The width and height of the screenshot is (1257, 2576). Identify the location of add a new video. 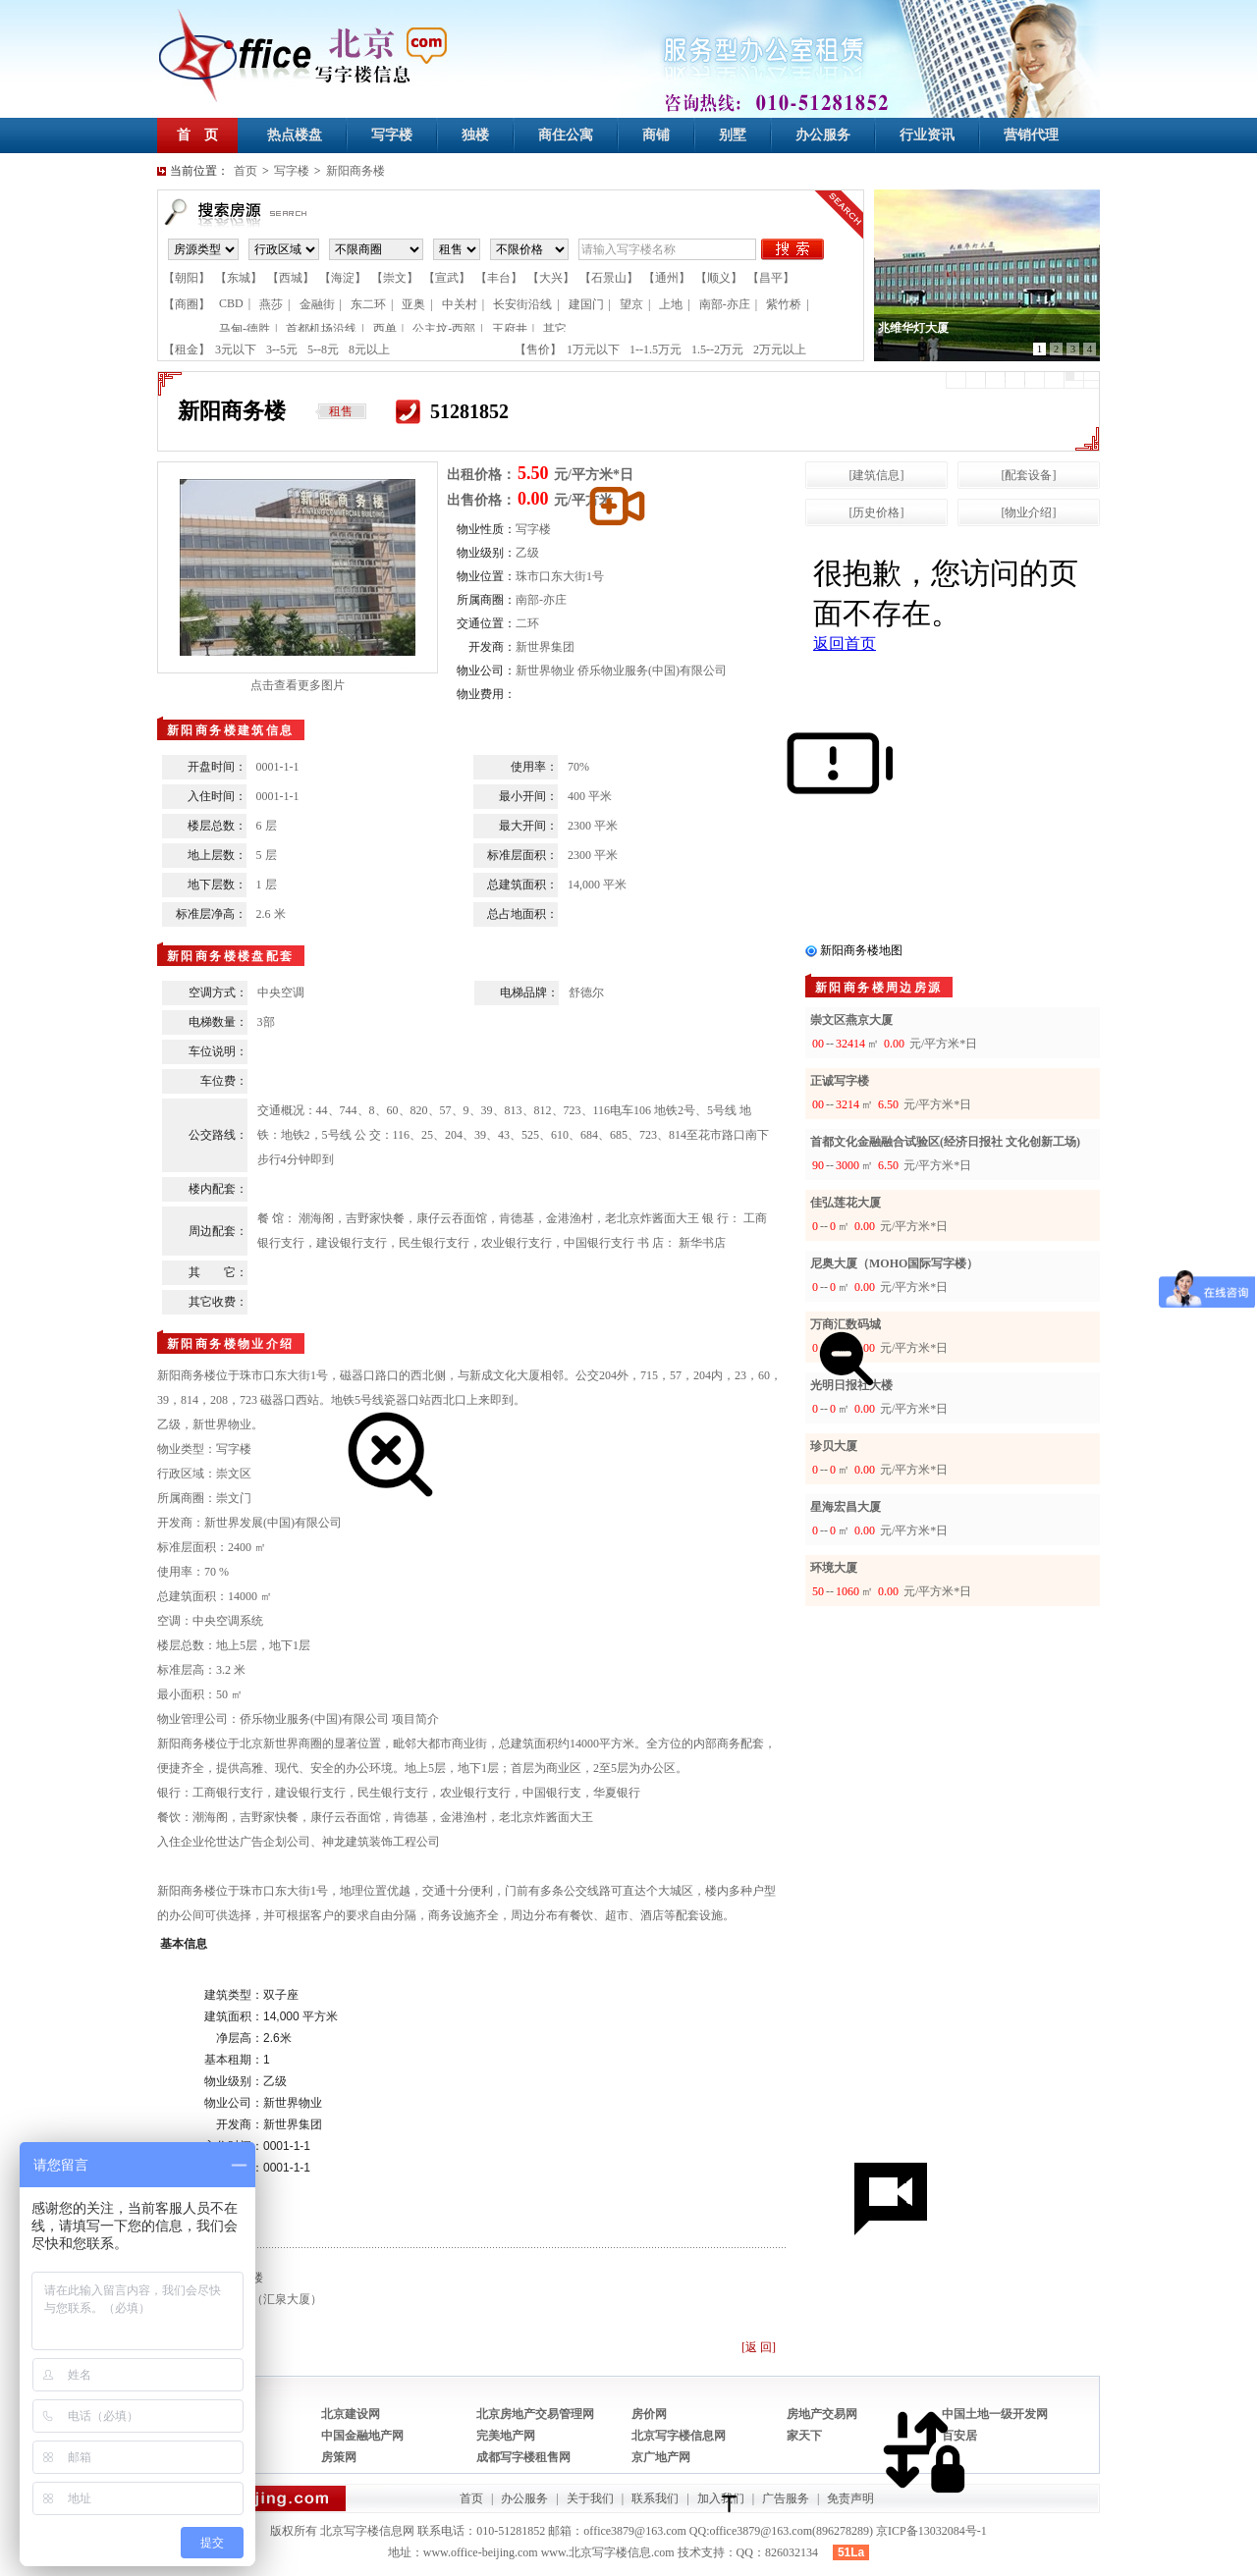
(617, 506).